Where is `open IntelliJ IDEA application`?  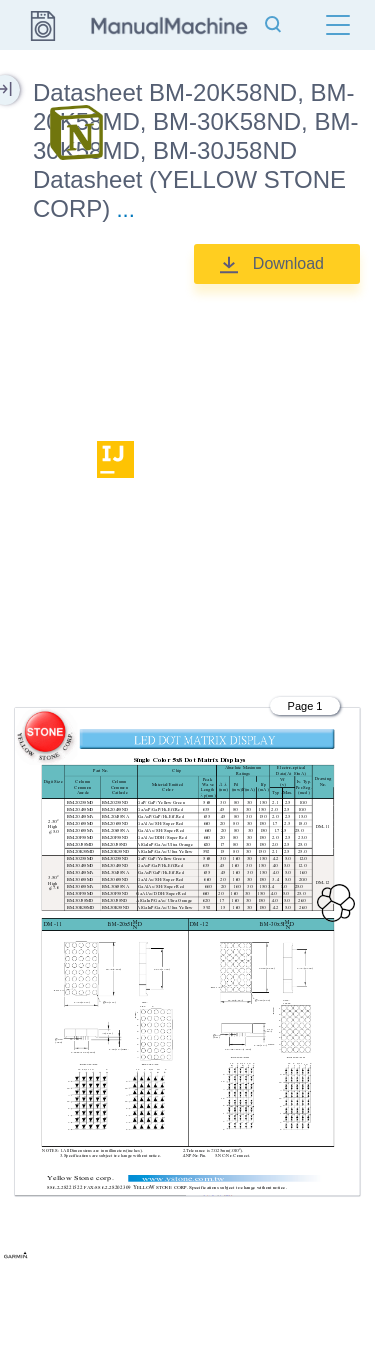 open IntelliJ IDEA application is located at coordinates (115, 459).